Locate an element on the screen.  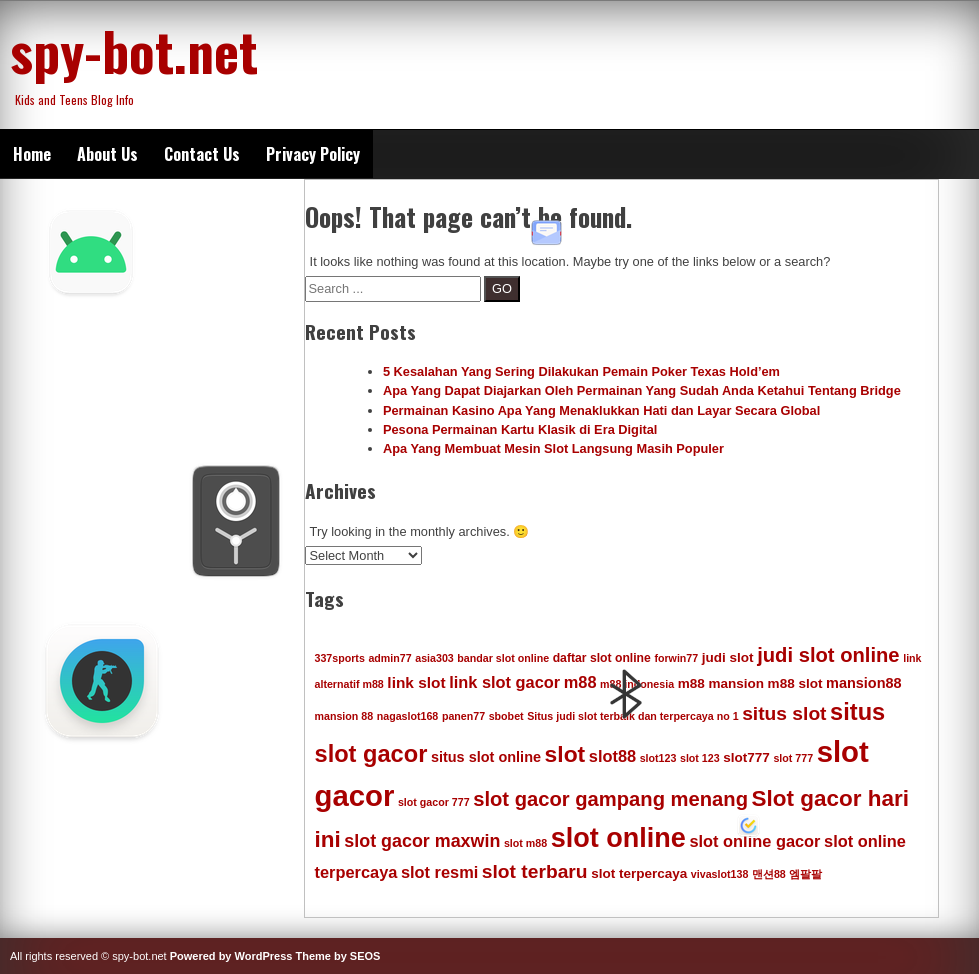
access bluetooth settings is located at coordinates (626, 694).